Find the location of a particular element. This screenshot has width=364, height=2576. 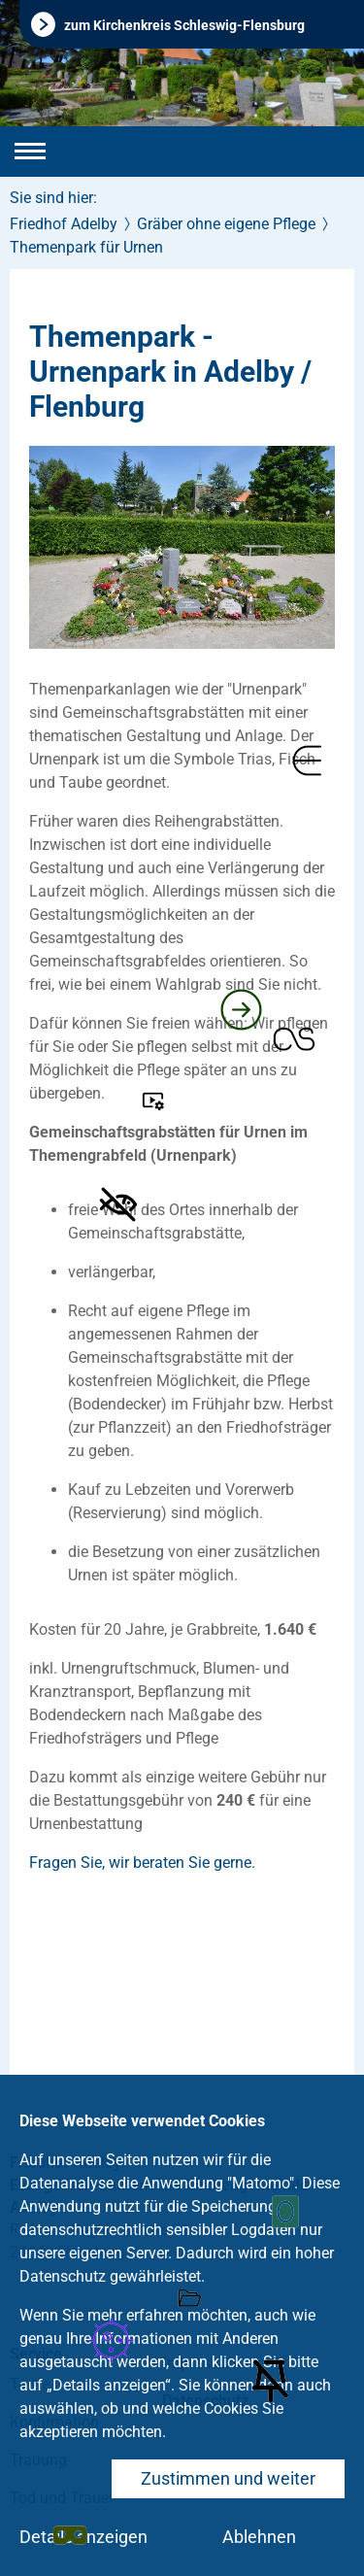

indicates set membership in mathematical notation is located at coordinates (308, 761).